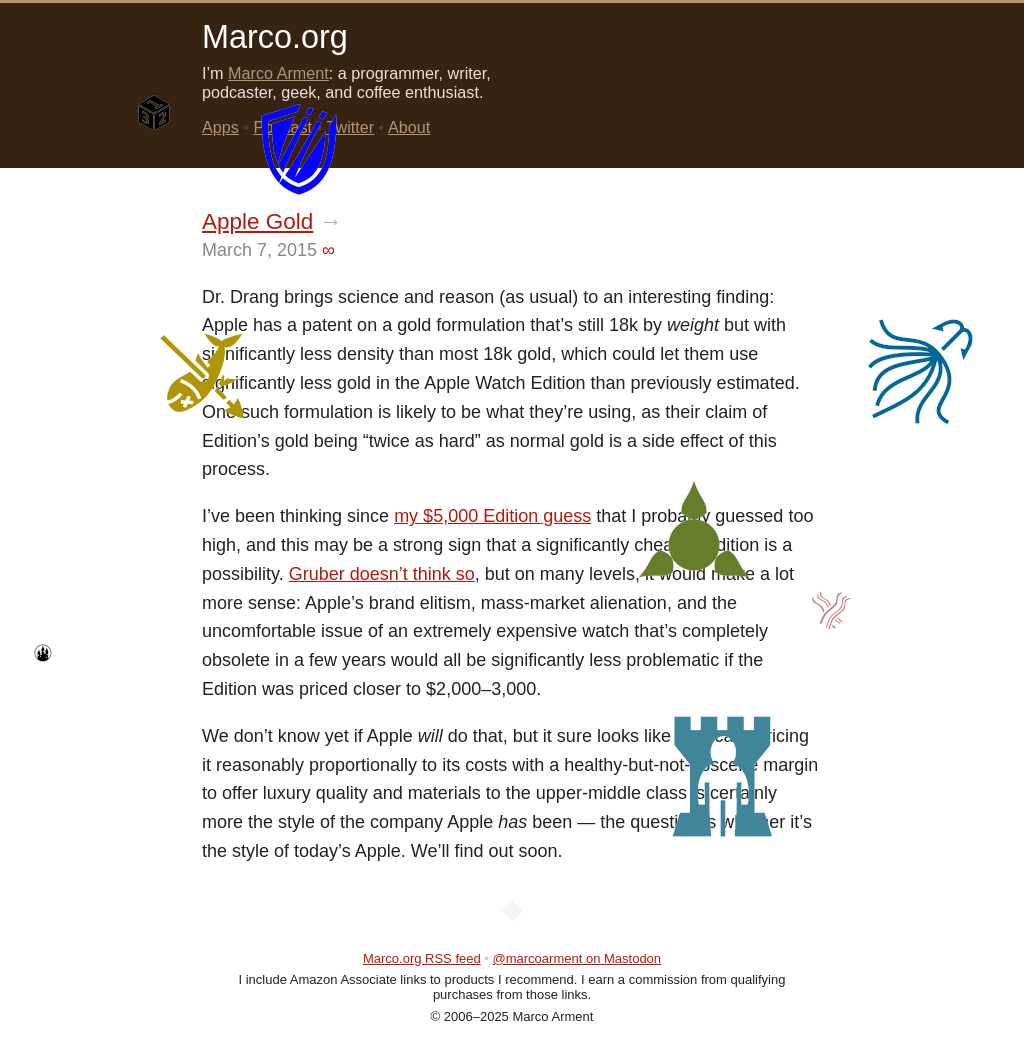  I want to click on indicates player has reached level three, so click(694, 529).